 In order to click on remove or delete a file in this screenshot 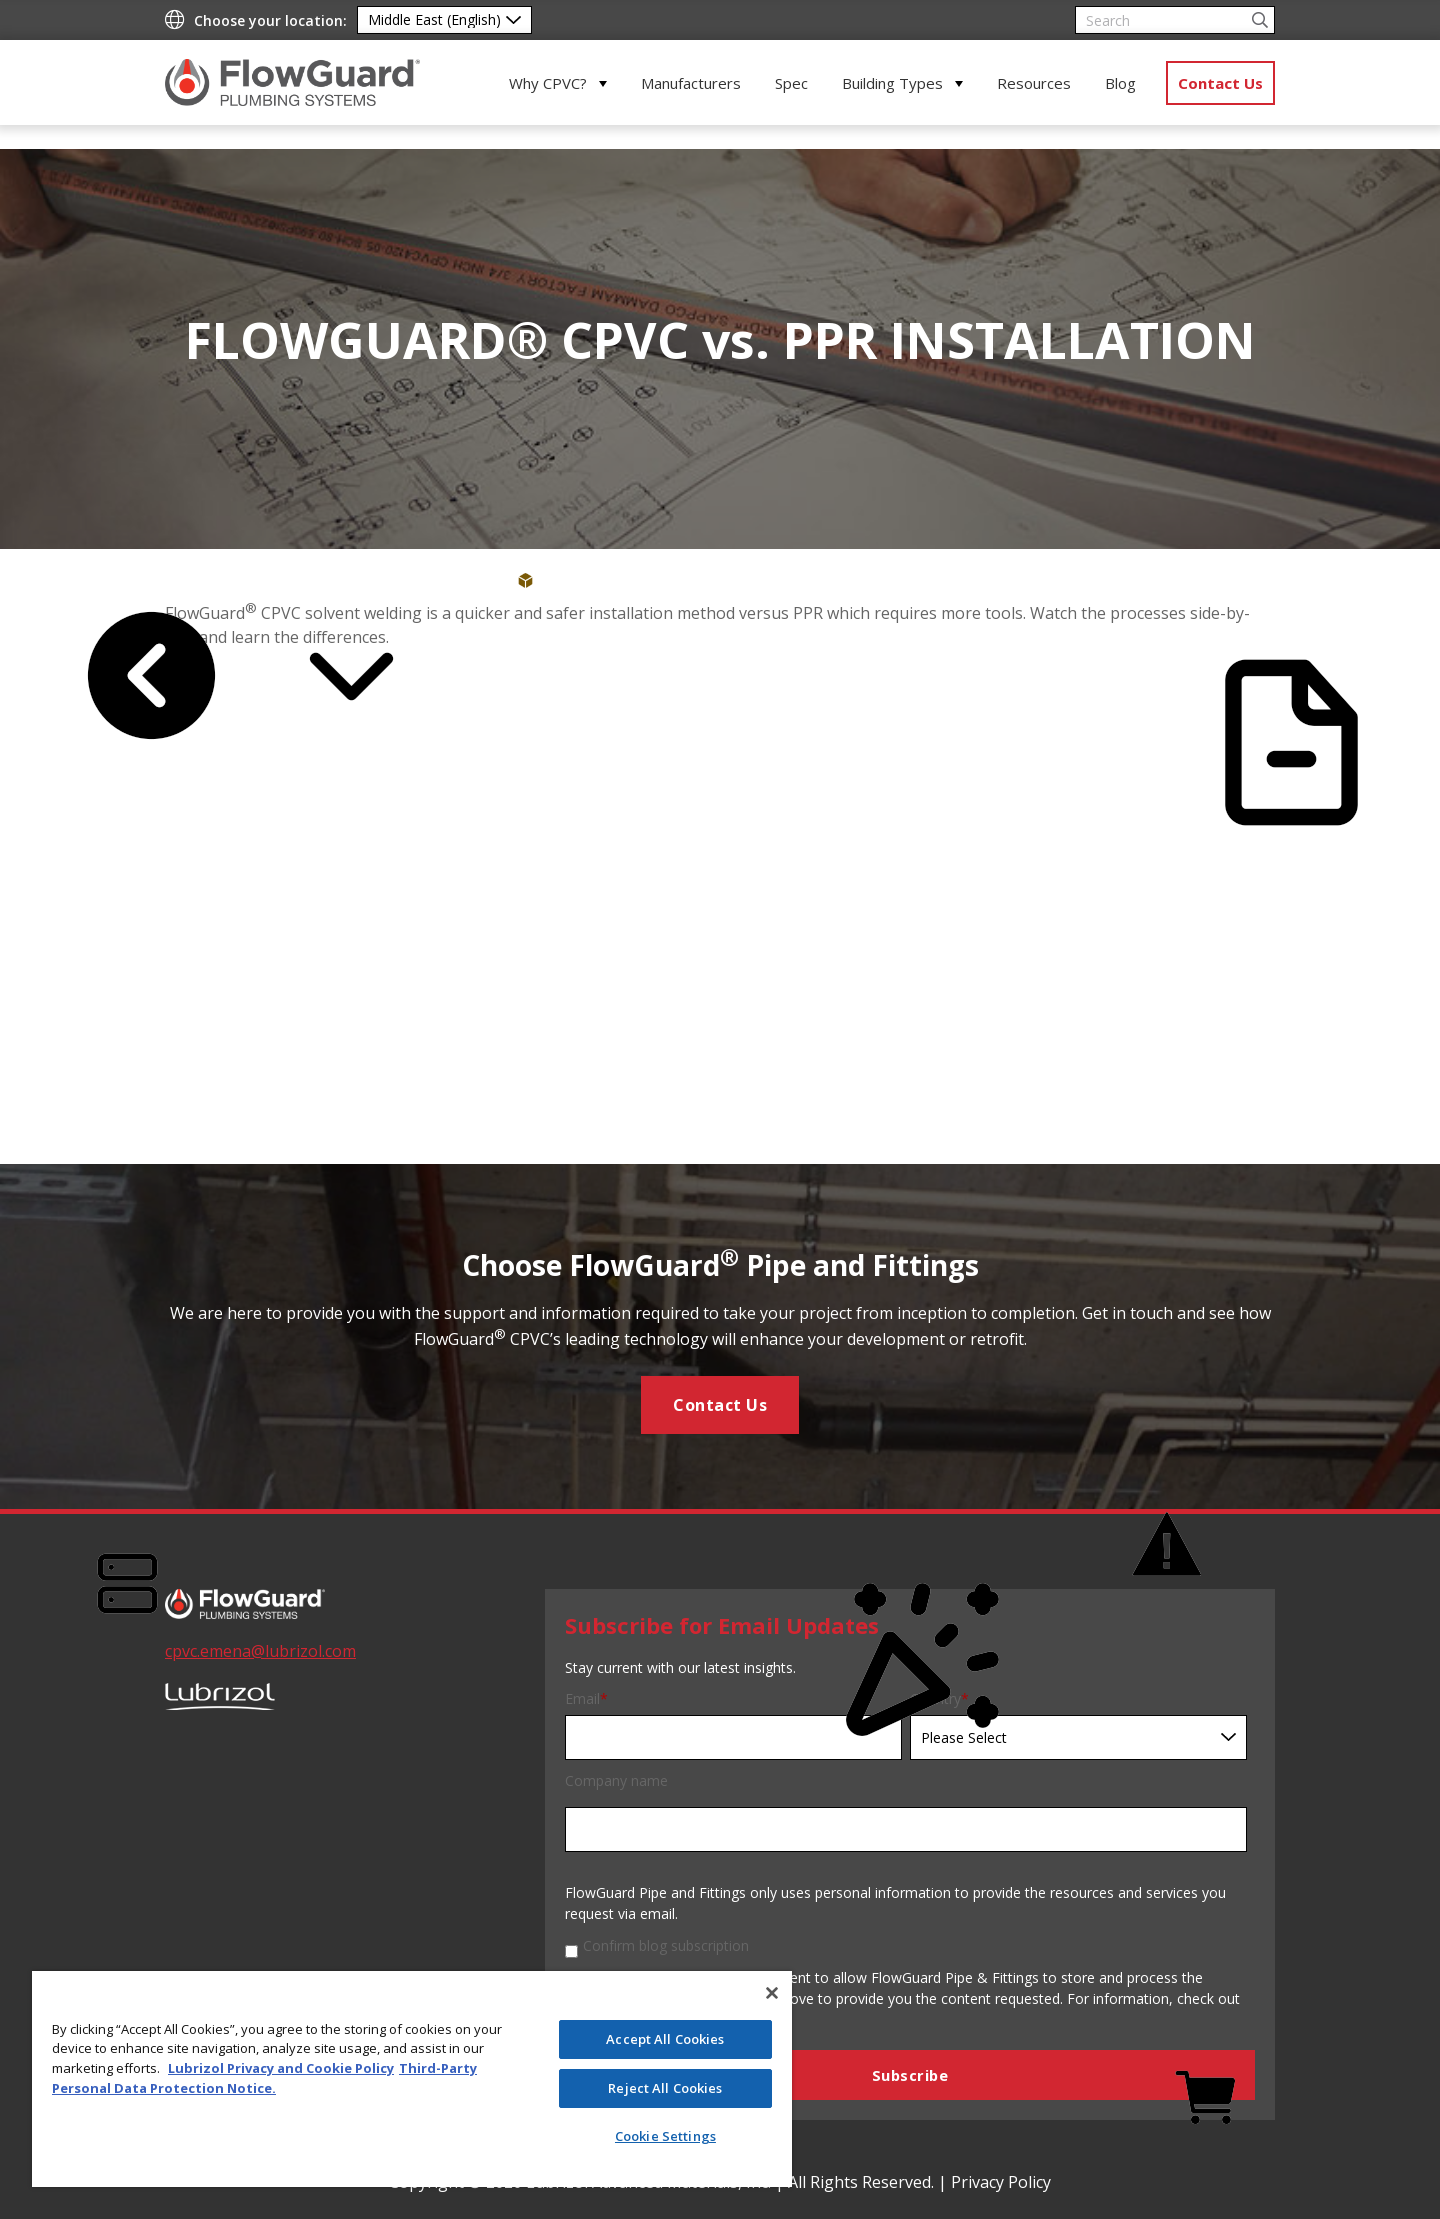, I will do `click(1291, 742)`.